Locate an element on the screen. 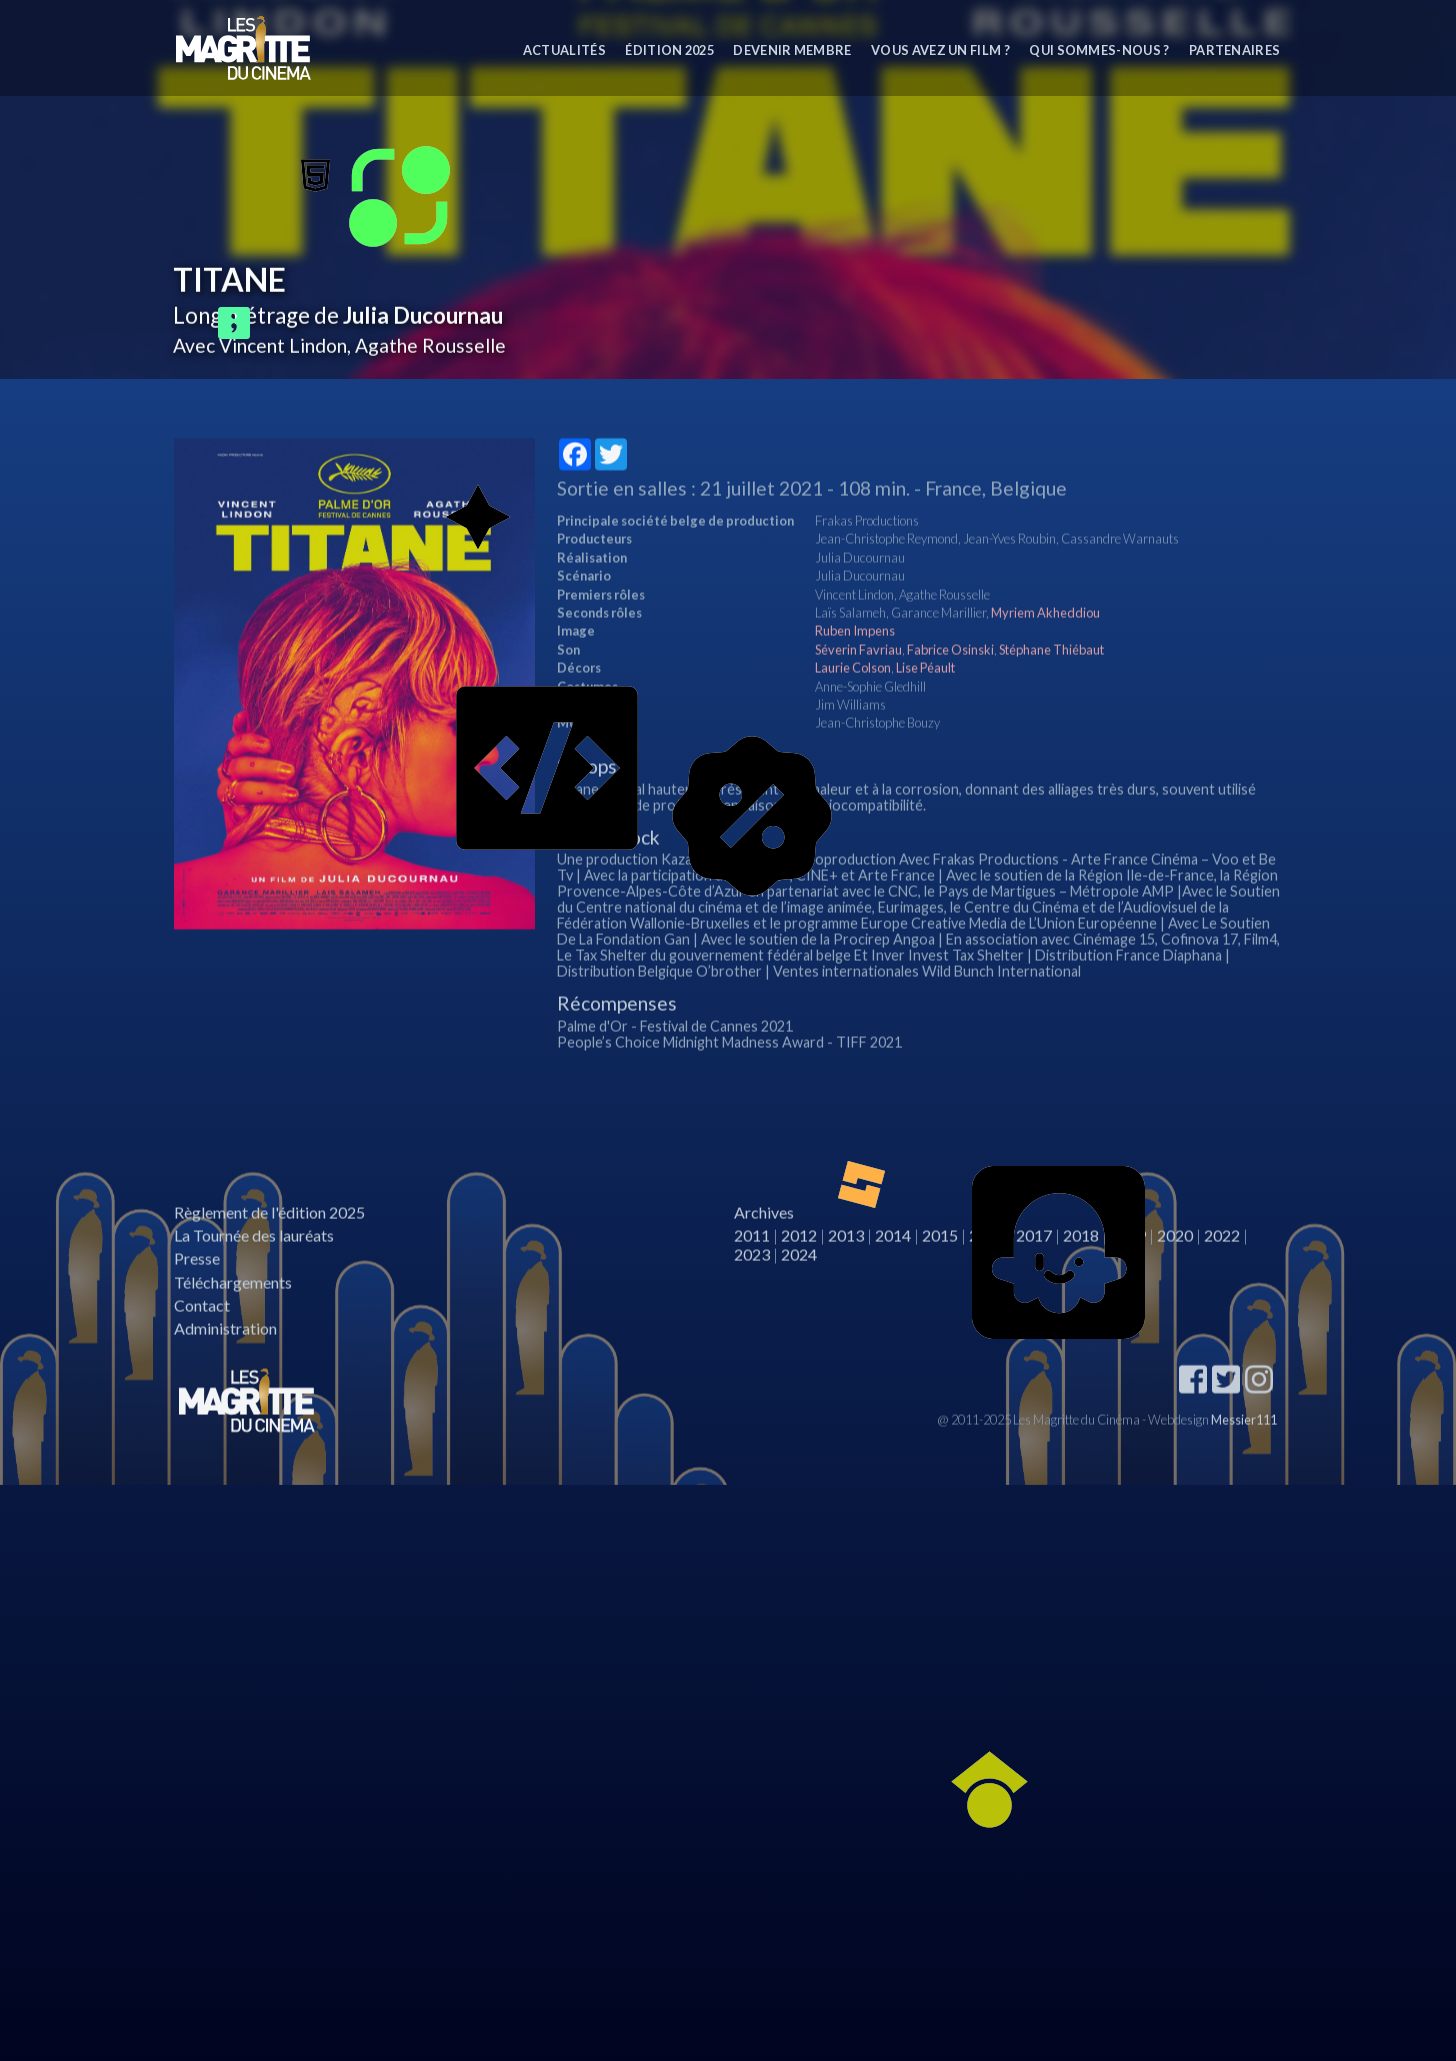 The height and width of the screenshot is (2061, 1456). indicates HTML5 technology or web development is located at coordinates (315, 175).